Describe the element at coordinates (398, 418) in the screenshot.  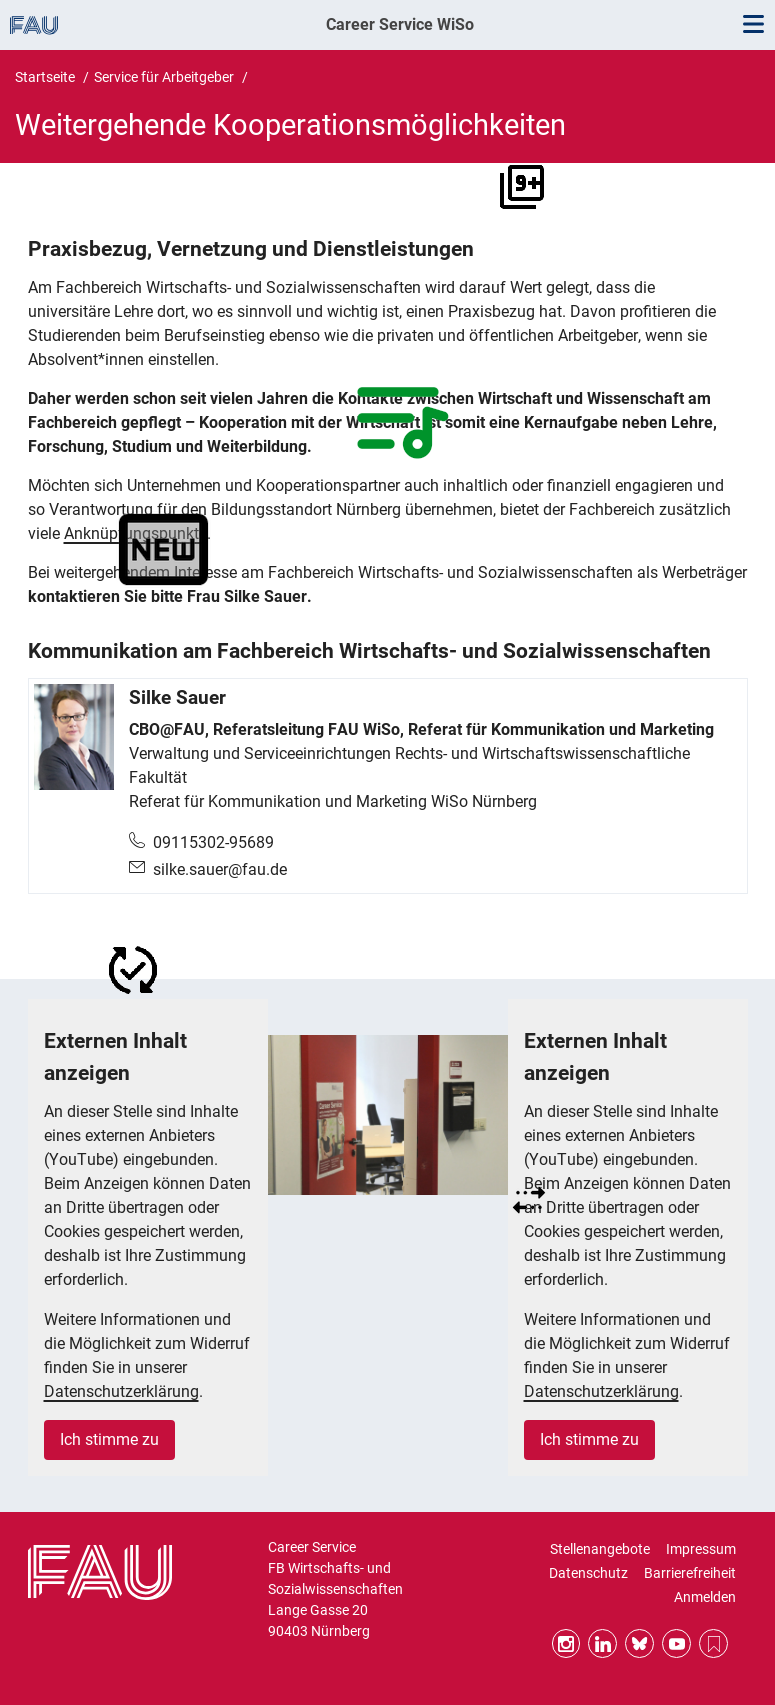
I see `view your playlist` at that location.